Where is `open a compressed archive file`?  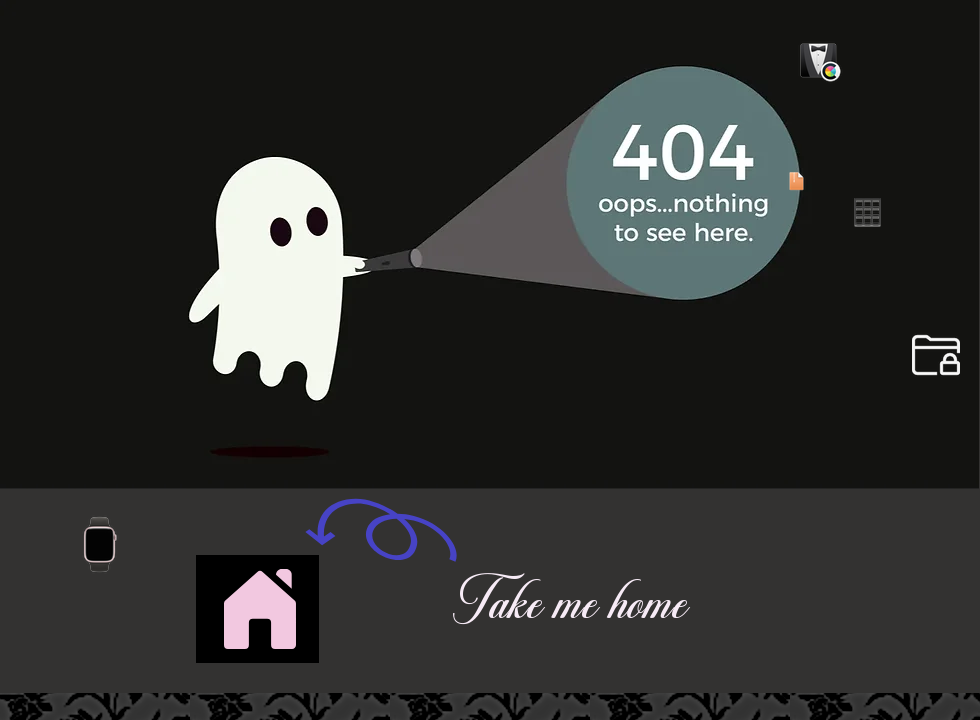 open a compressed archive file is located at coordinates (796, 181).